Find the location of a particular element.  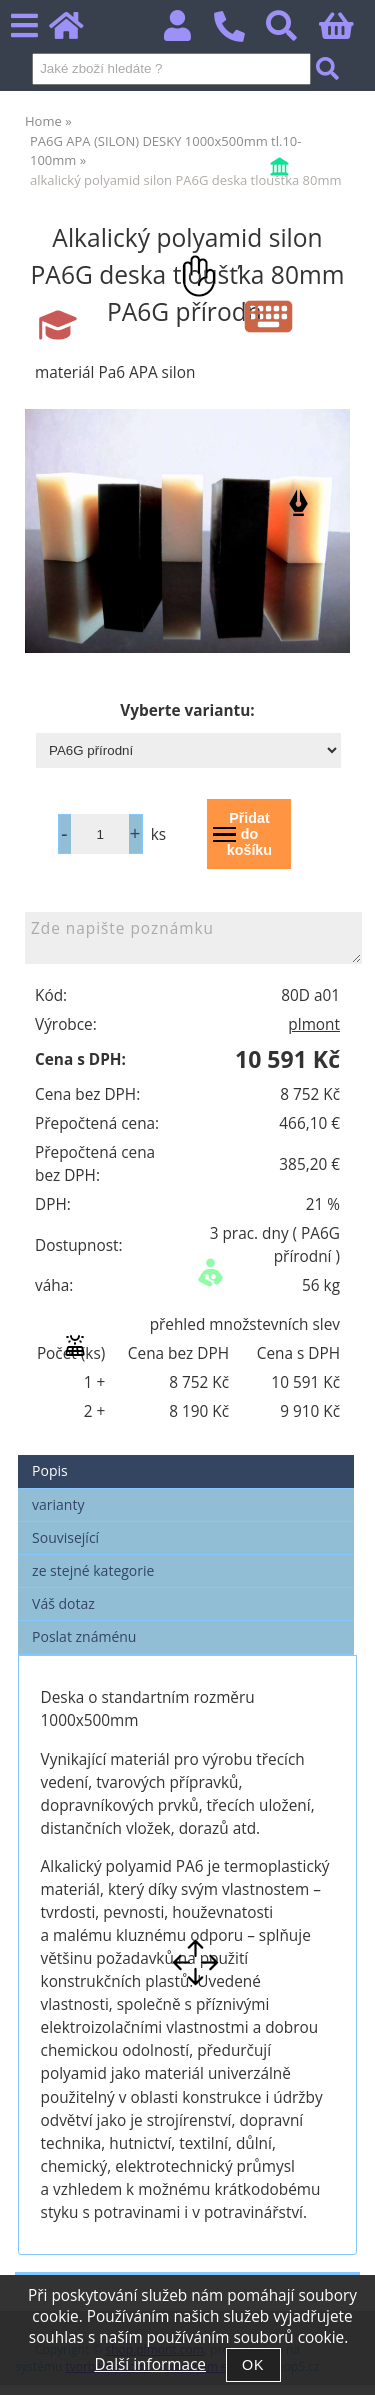

expand content in all directions is located at coordinates (195, 1962).